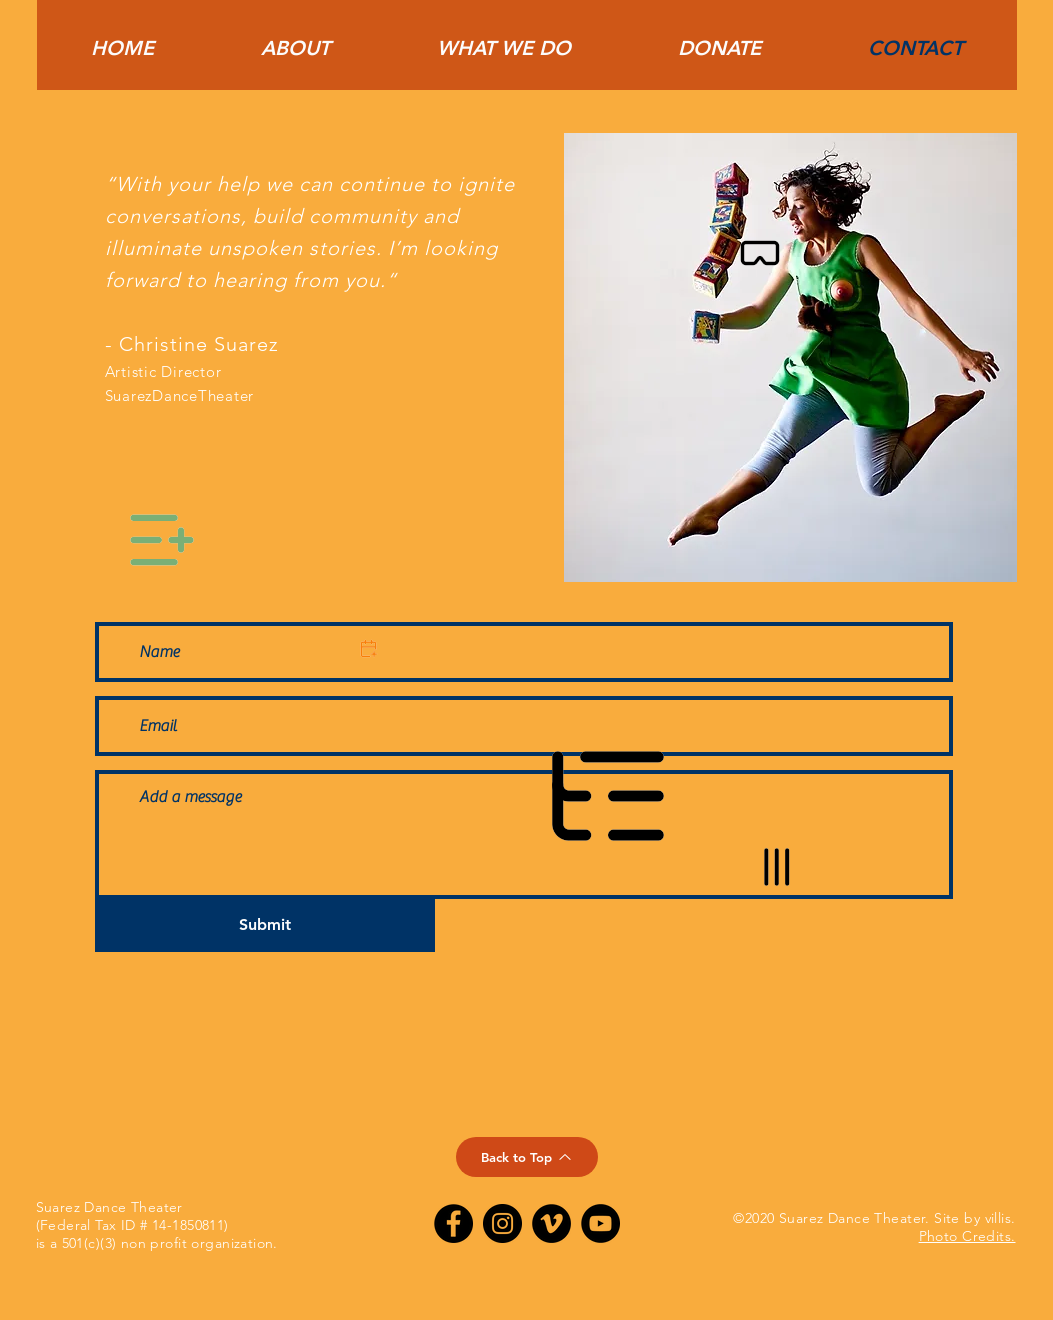 The width and height of the screenshot is (1053, 1320). Describe the element at coordinates (783, 867) in the screenshot. I see `indicates a count or tally of three items` at that location.